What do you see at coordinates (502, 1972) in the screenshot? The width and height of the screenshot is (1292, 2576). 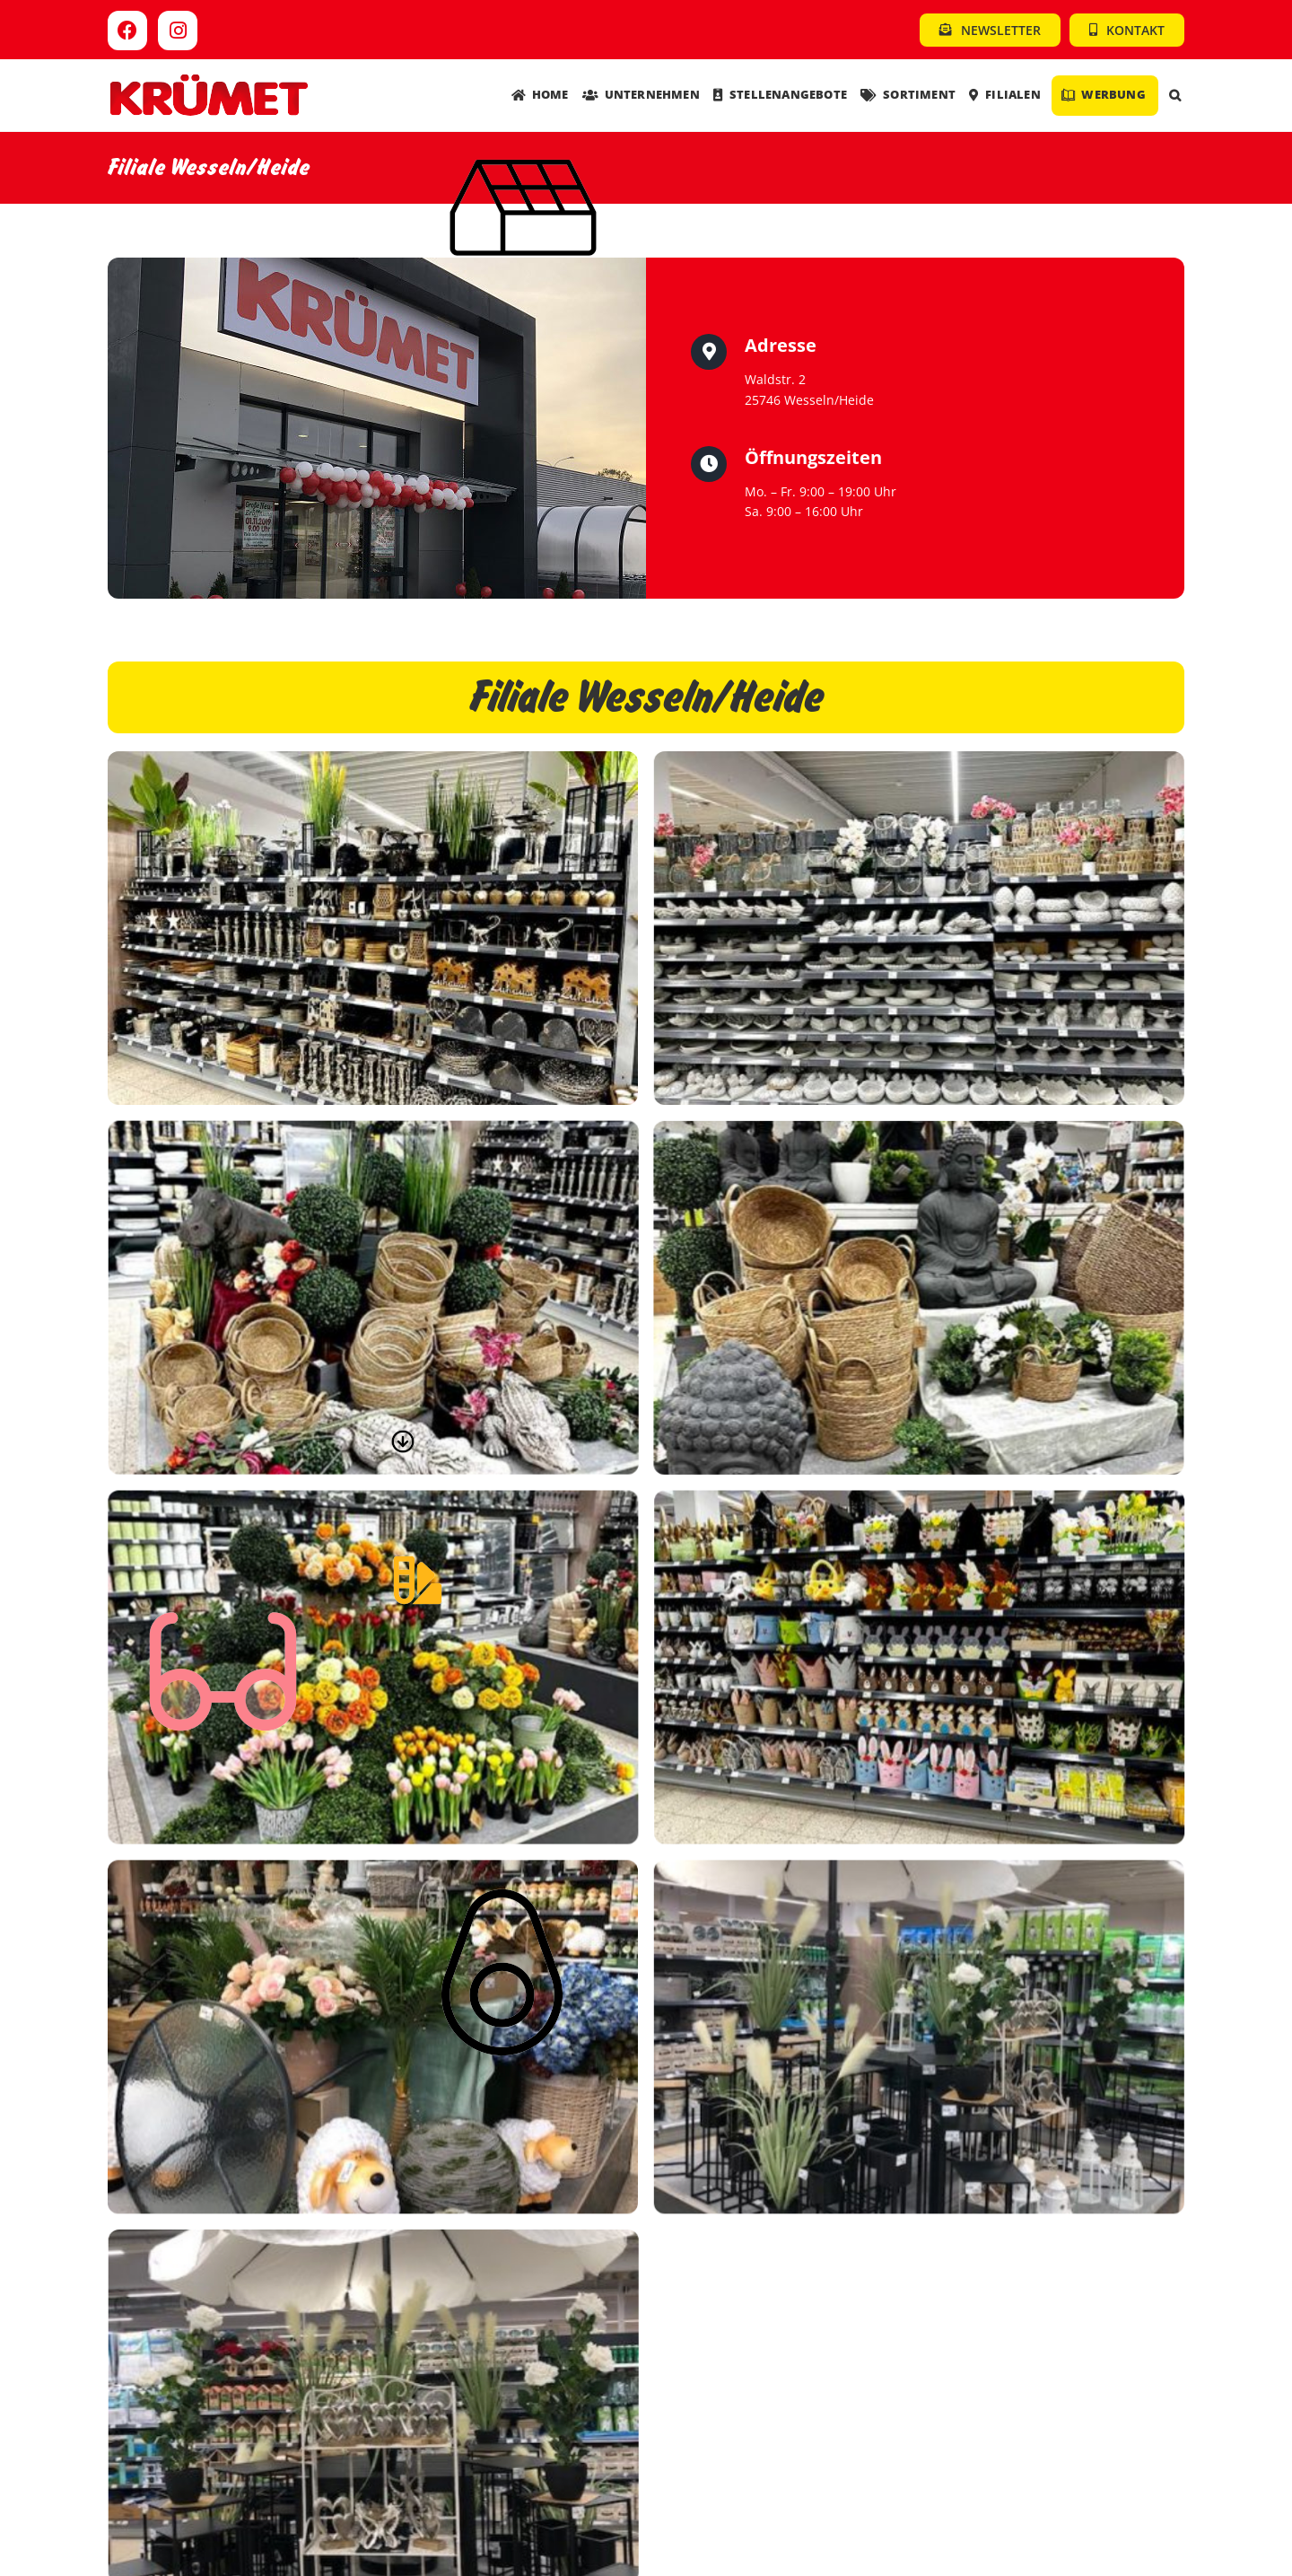 I see `browse healthy food or recipe options` at bounding box center [502, 1972].